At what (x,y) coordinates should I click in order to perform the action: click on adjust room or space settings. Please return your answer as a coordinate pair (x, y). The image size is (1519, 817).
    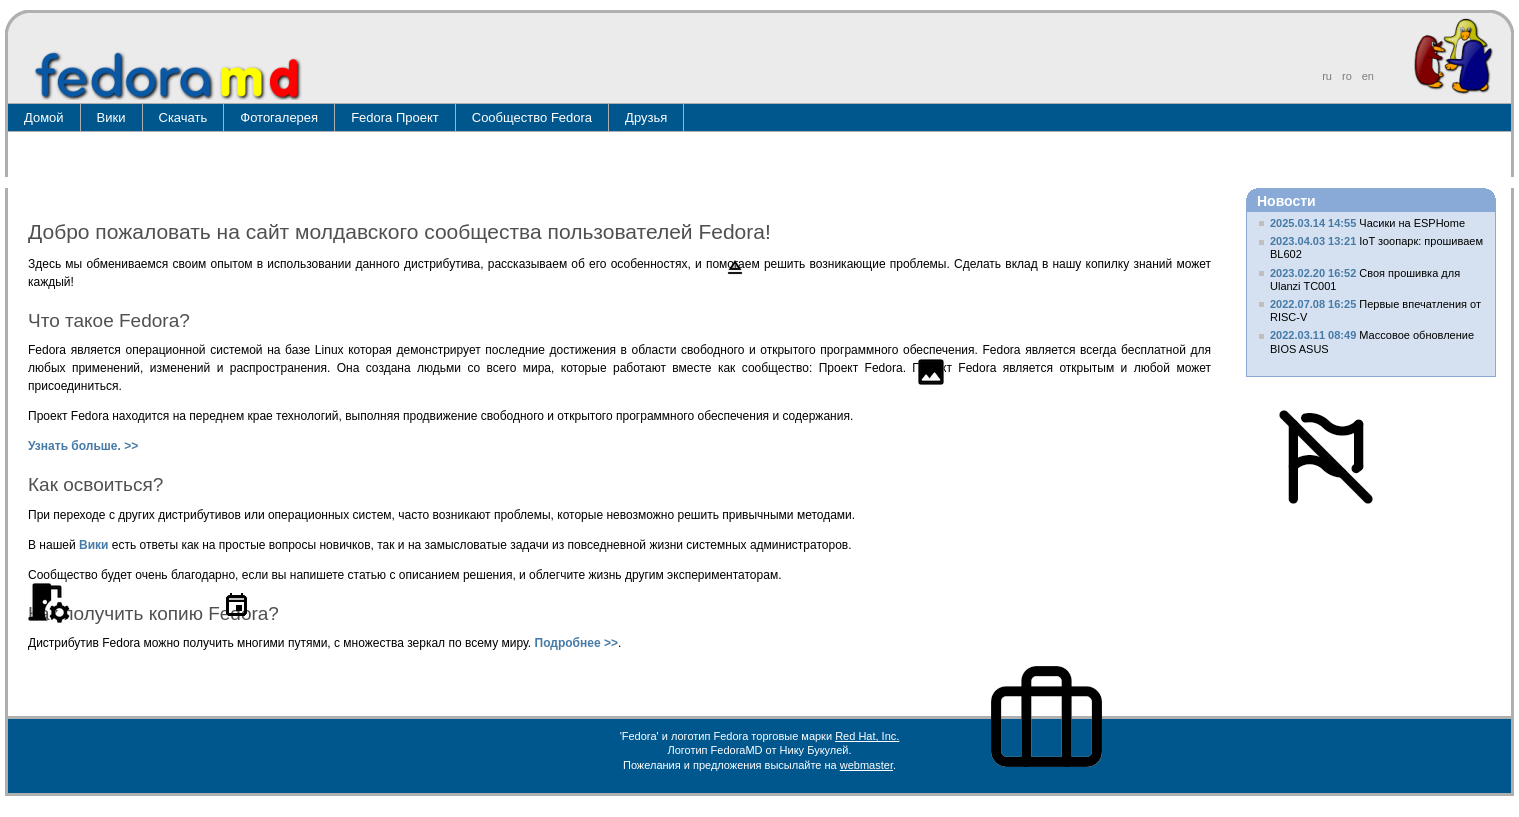
    Looking at the image, I should click on (47, 602).